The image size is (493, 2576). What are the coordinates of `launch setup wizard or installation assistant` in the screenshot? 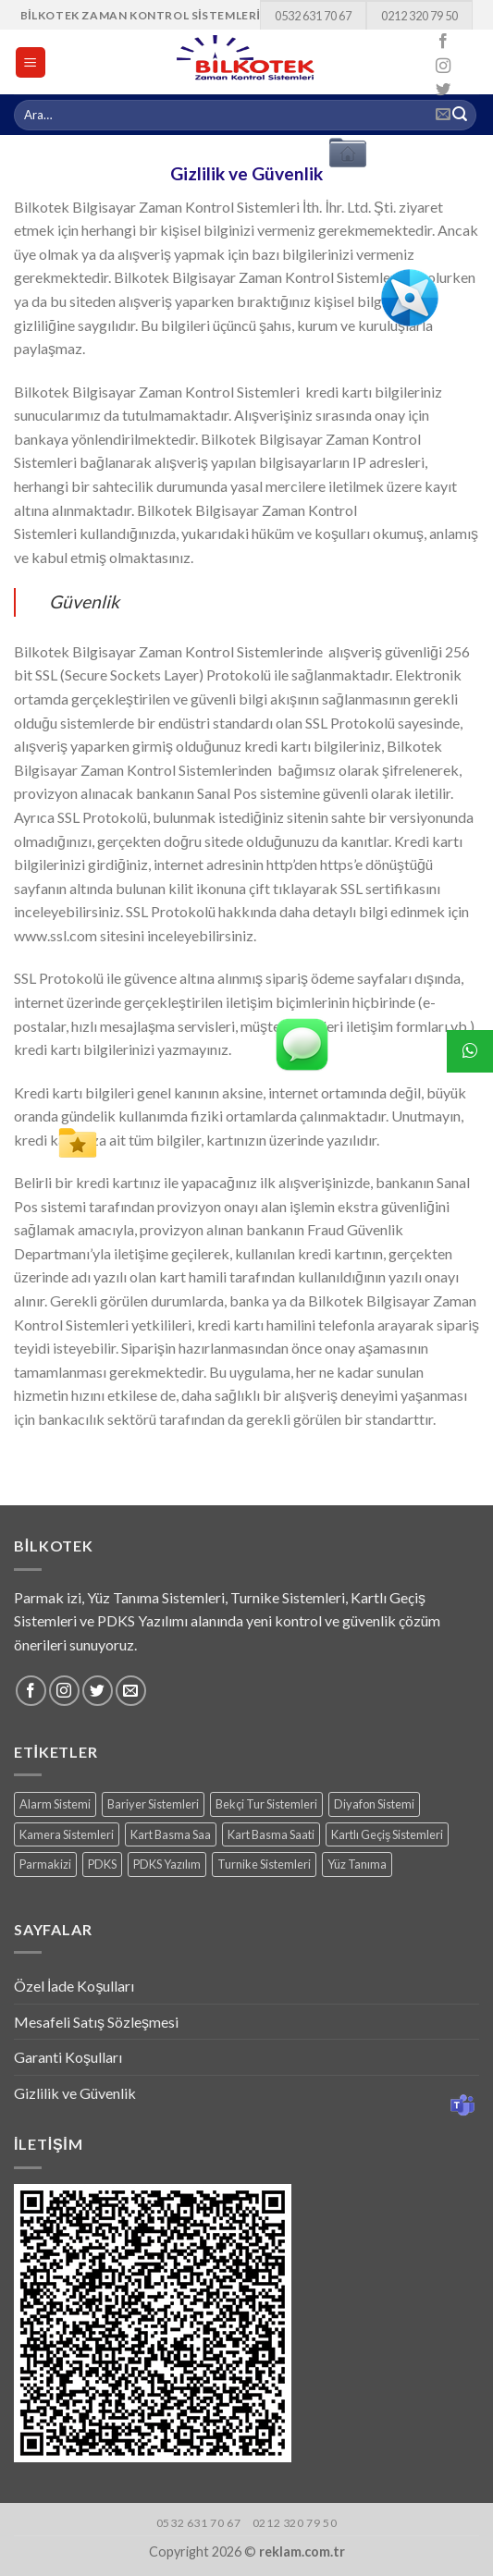 It's located at (410, 298).